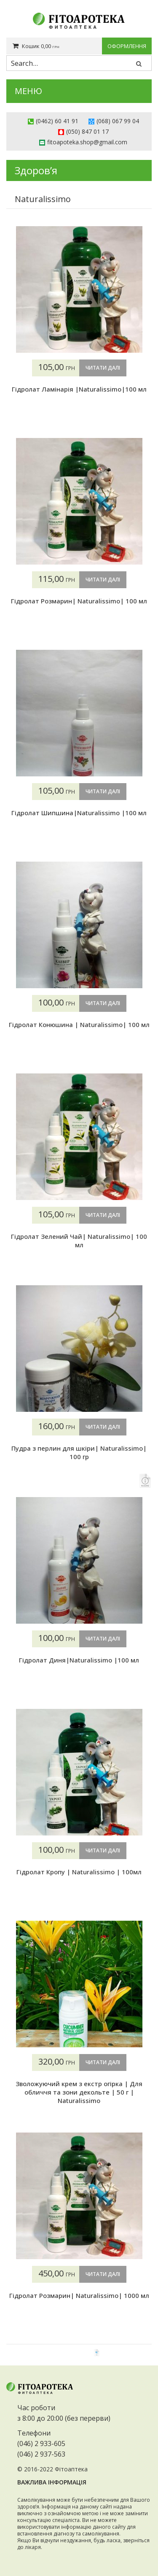  I want to click on a PO translation file, so click(96, 2352).